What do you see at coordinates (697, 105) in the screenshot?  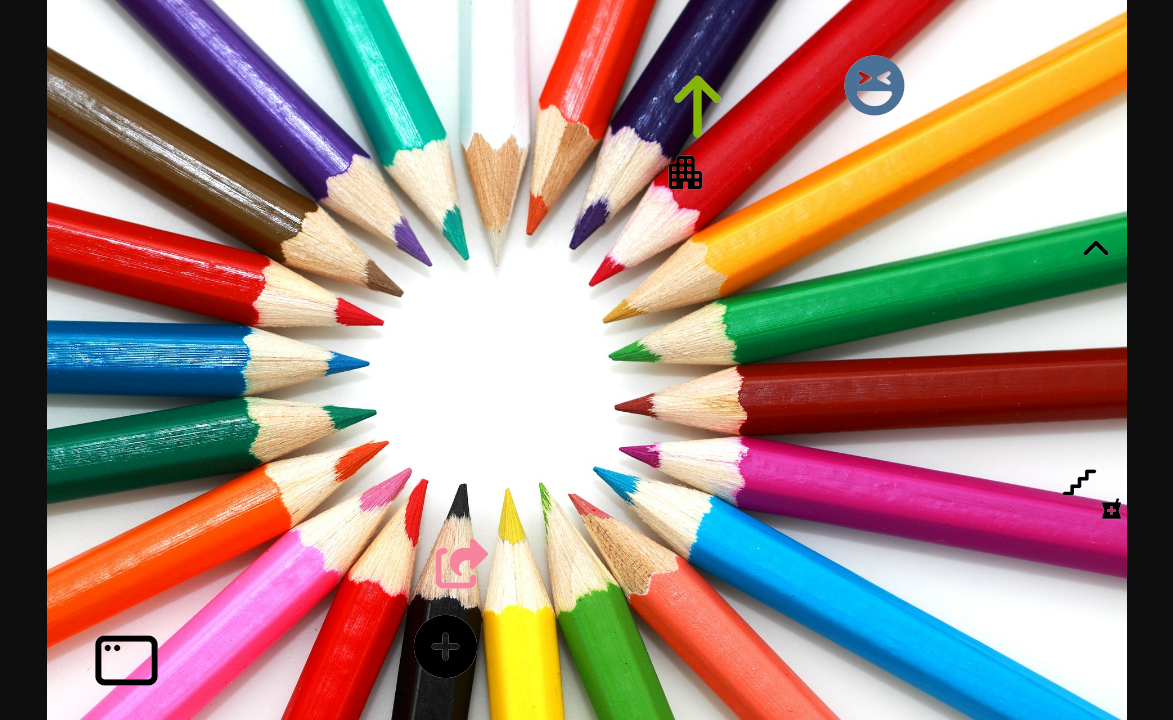 I see `scroll to top of page` at bounding box center [697, 105].